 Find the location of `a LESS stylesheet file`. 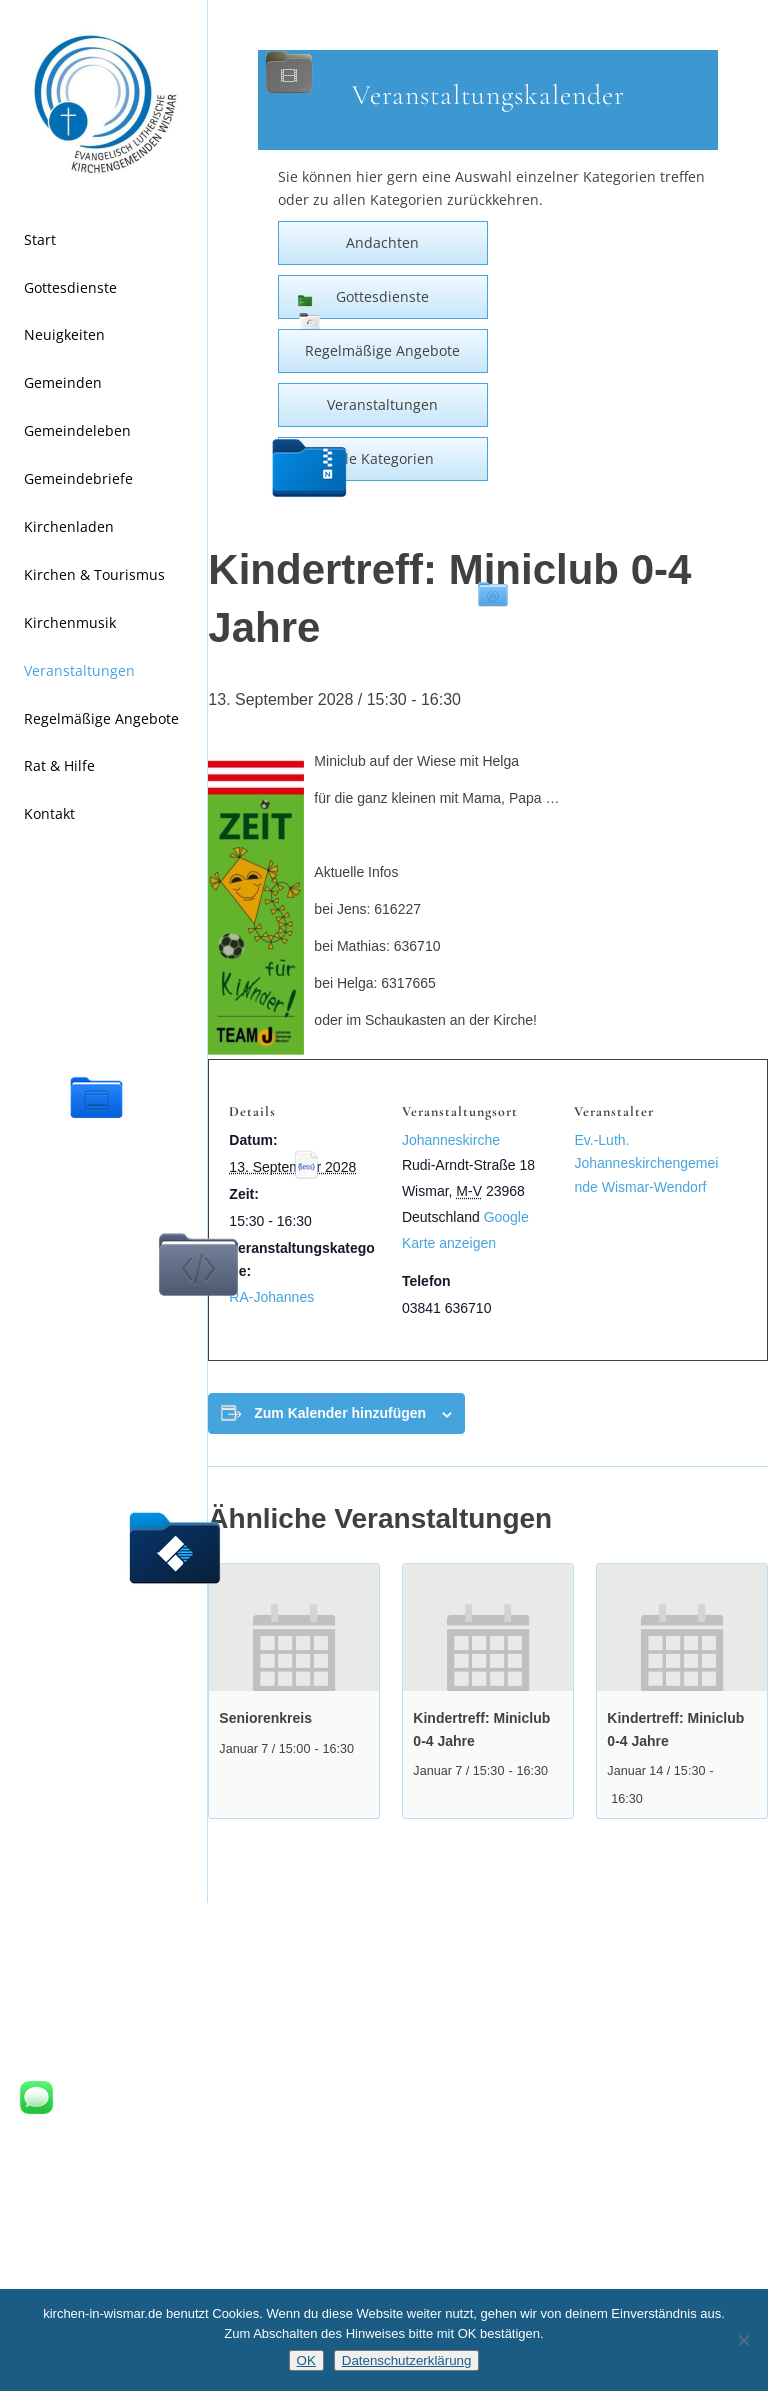

a LESS stylesheet file is located at coordinates (306, 1164).